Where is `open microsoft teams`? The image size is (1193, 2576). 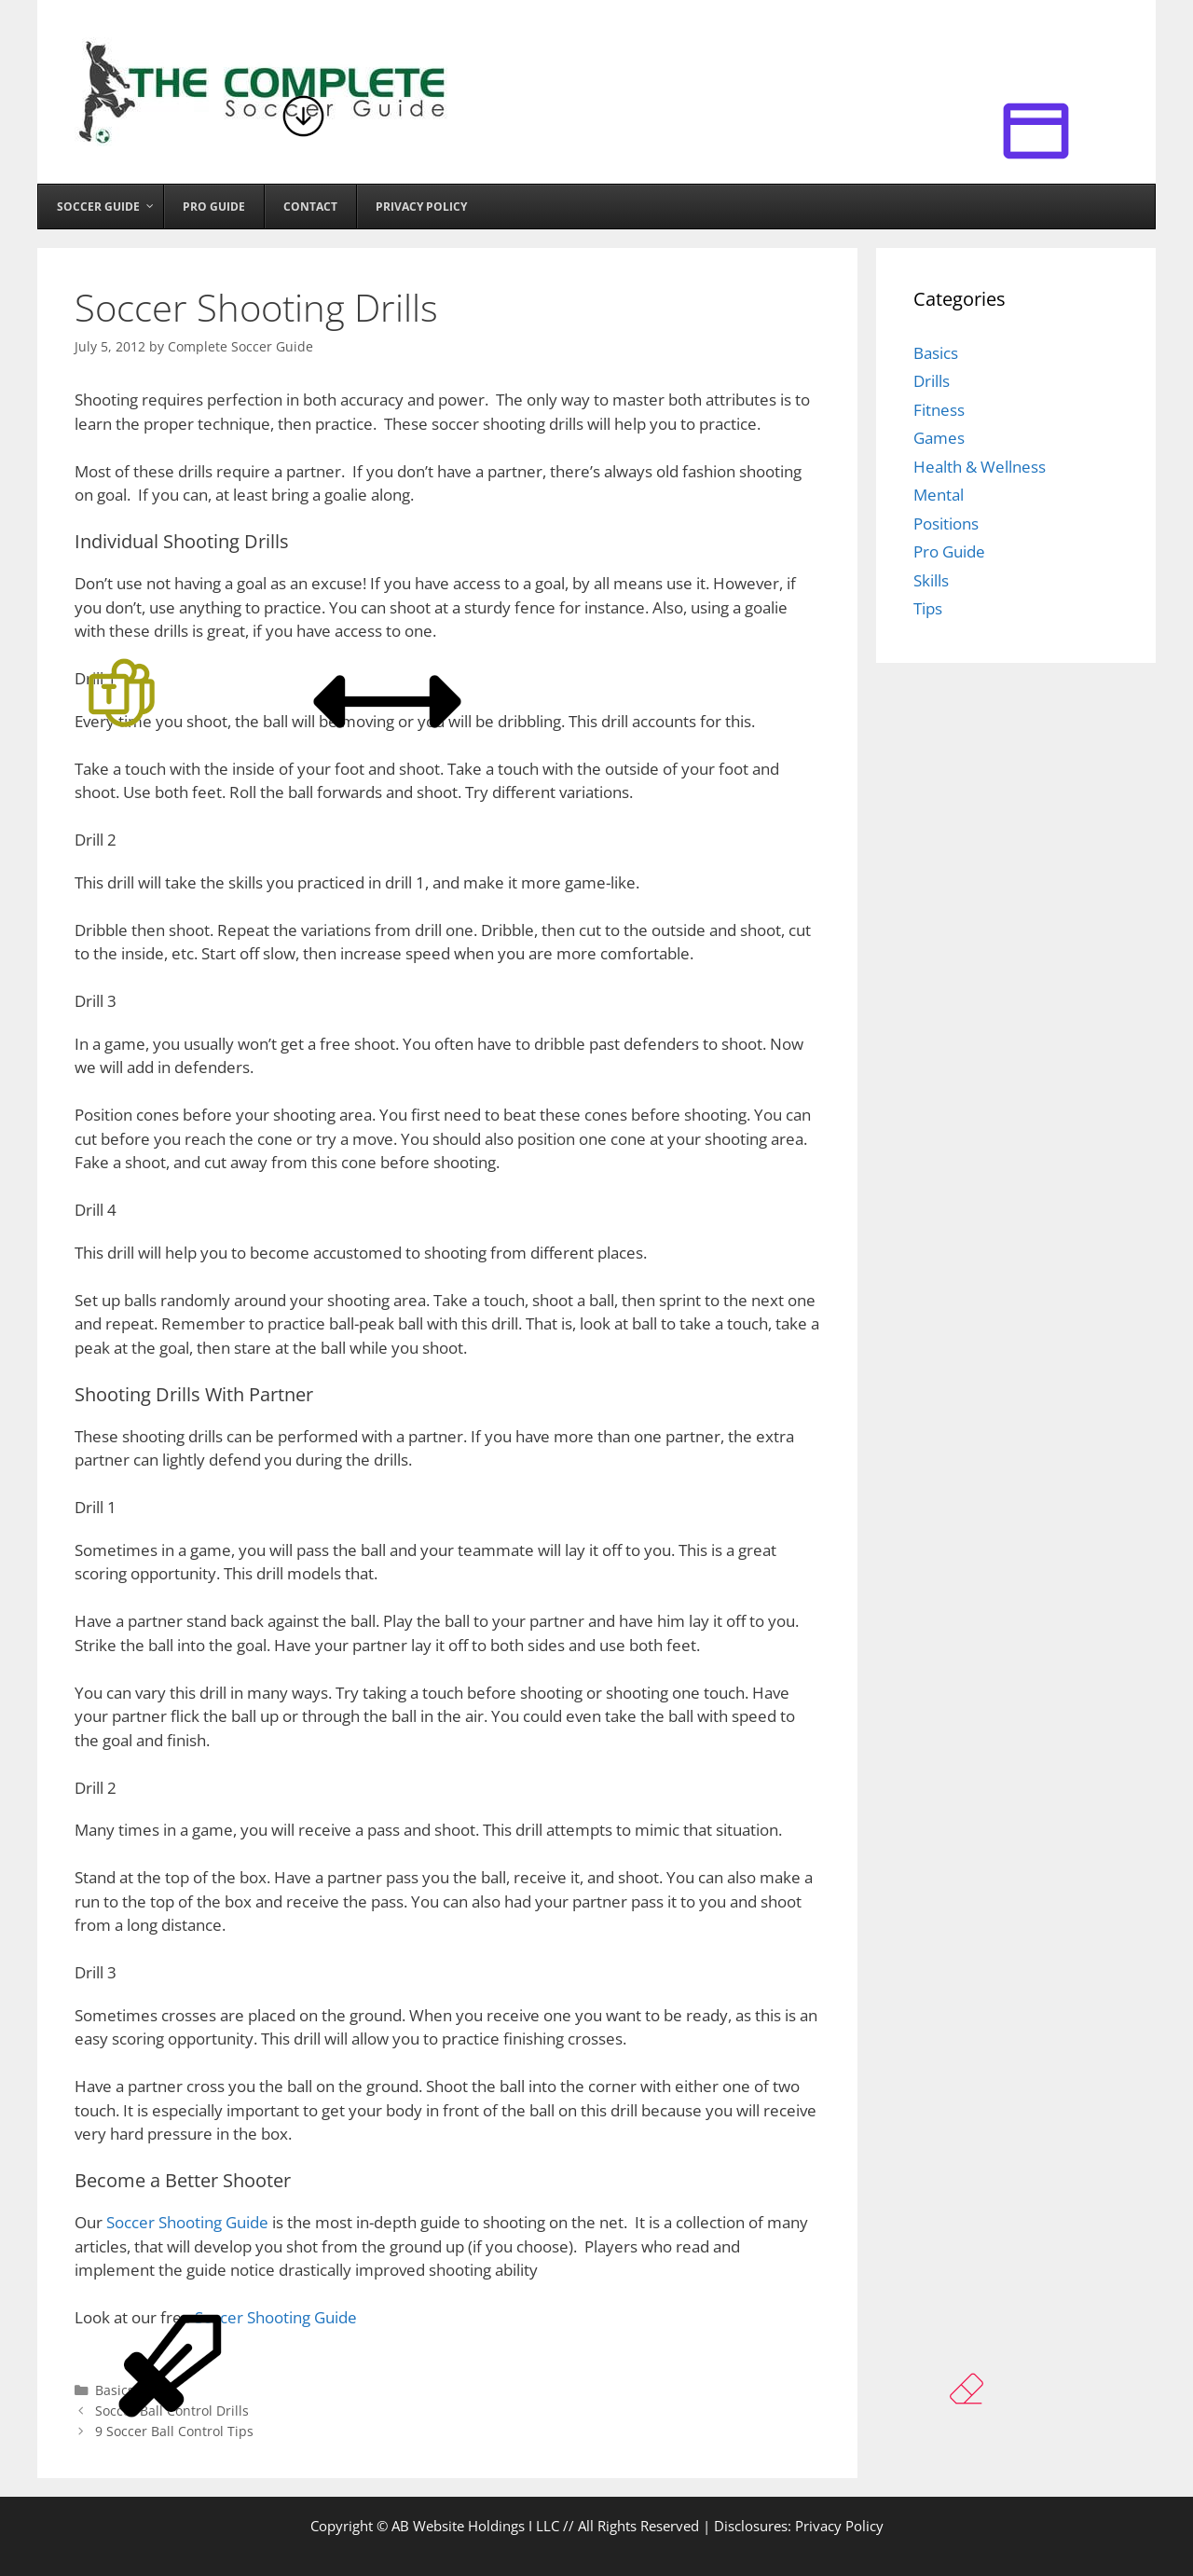 open microsoft teams is located at coordinates (121, 694).